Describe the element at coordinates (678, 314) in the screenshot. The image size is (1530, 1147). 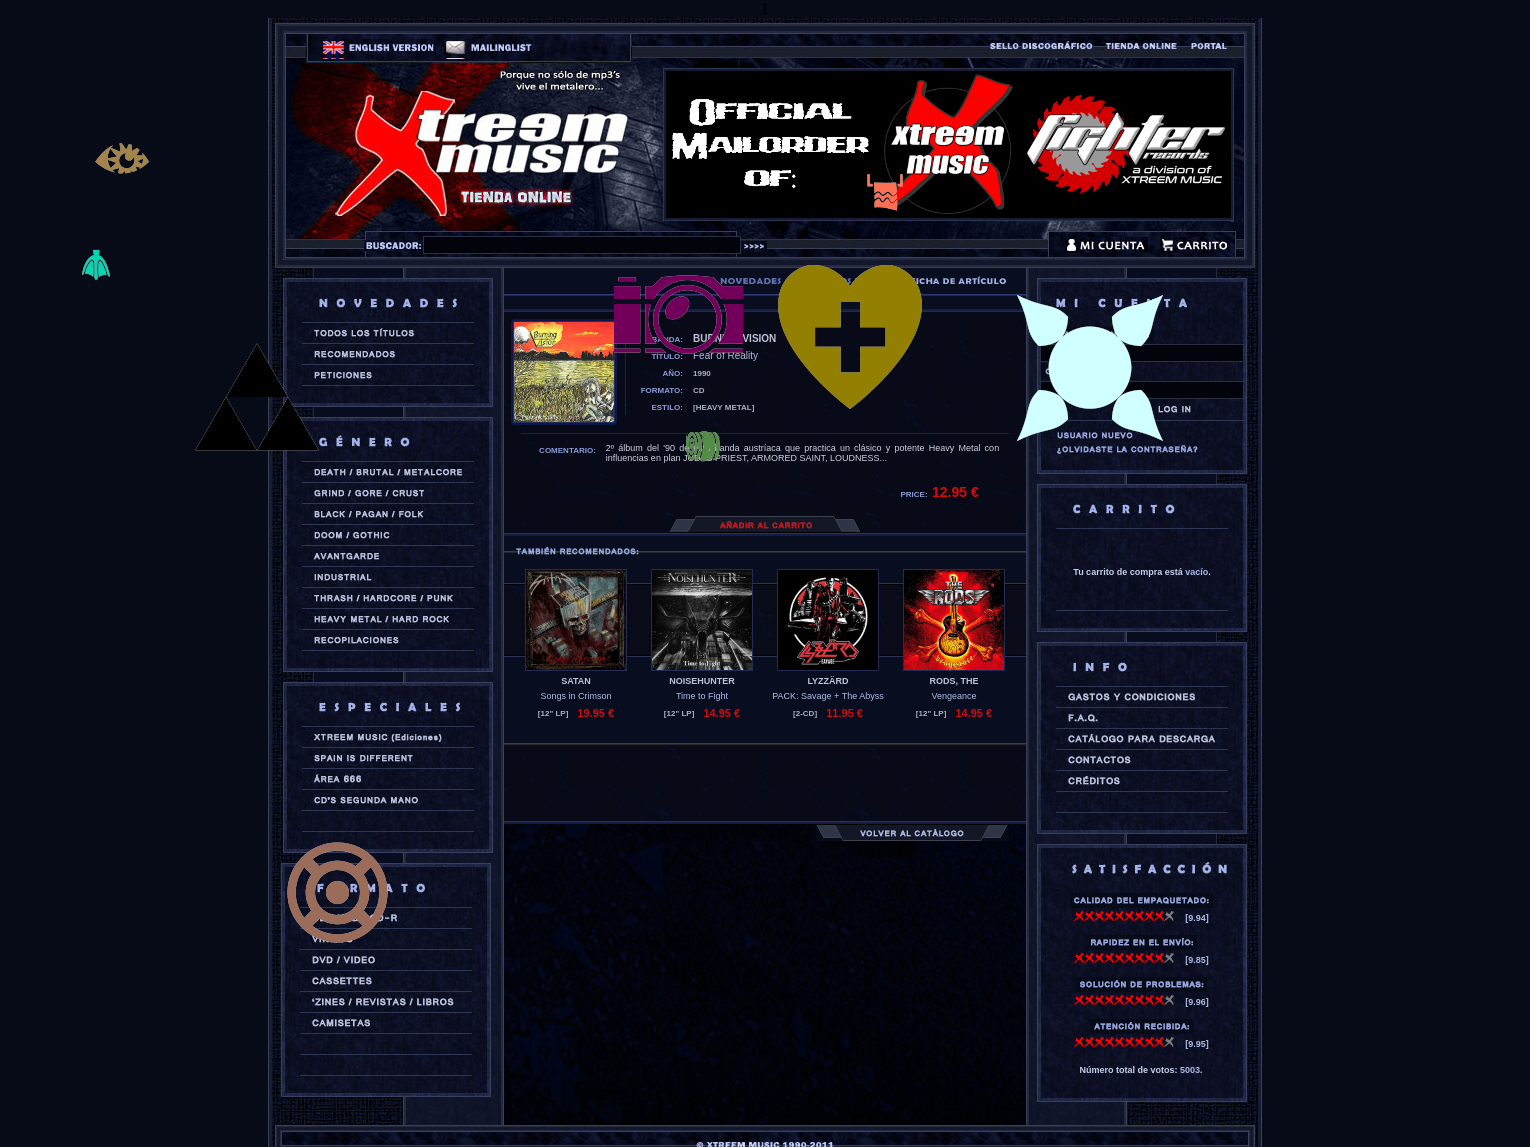
I see `take a photo` at that location.